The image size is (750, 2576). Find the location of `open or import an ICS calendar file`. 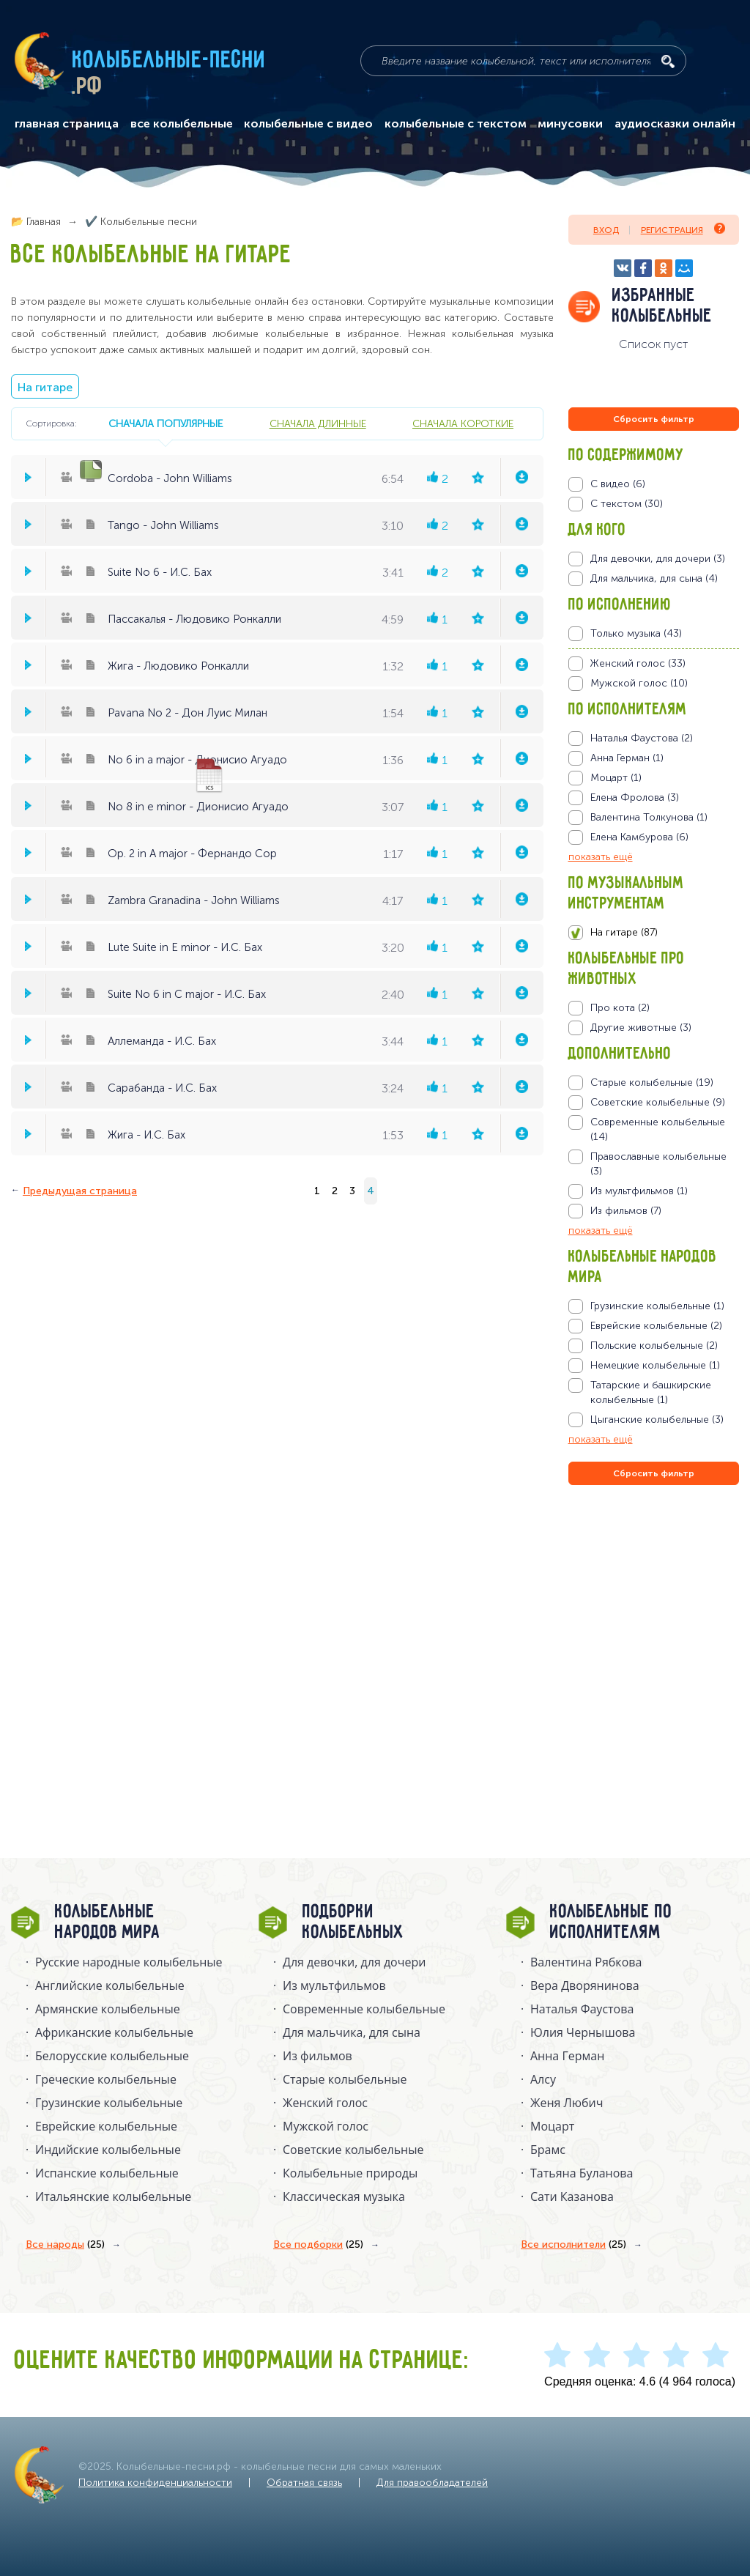

open or import an ICS calendar file is located at coordinates (209, 776).